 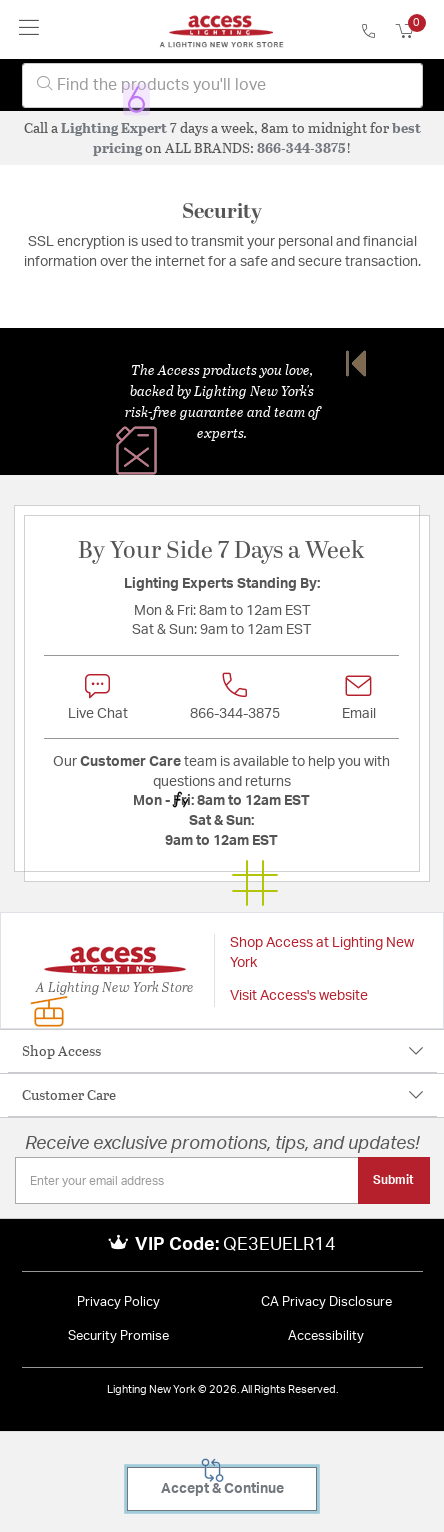 What do you see at coordinates (49, 1012) in the screenshot?
I see `access cable car or gondola transit information` at bounding box center [49, 1012].